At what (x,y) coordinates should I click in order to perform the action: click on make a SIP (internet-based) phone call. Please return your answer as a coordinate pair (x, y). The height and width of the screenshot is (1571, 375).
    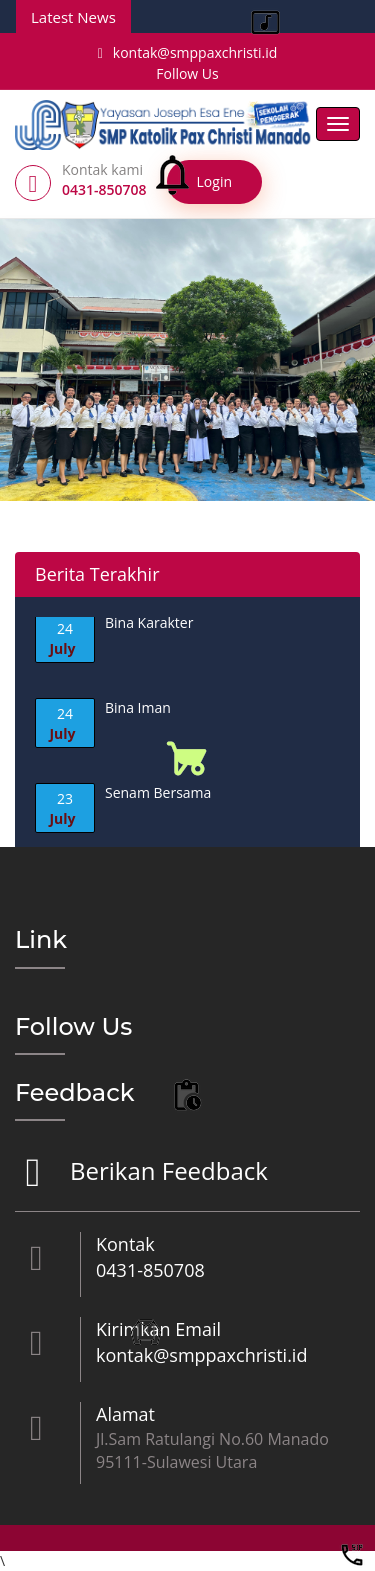
    Looking at the image, I should click on (352, 1555).